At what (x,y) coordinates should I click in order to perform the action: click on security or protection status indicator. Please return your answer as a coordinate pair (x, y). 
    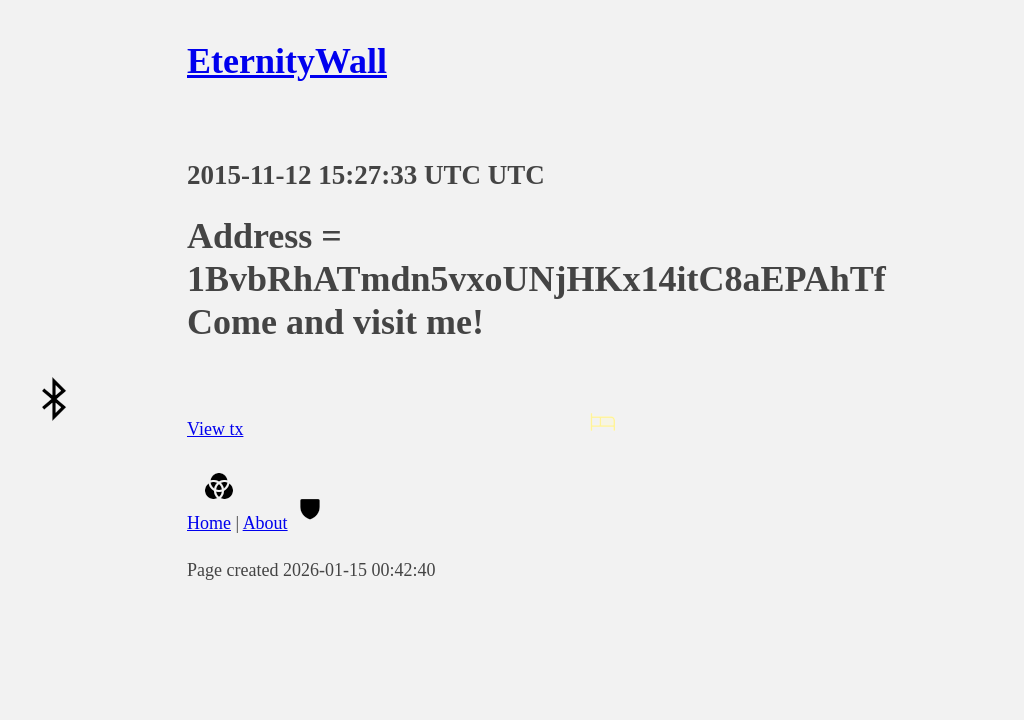
    Looking at the image, I should click on (310, 508).